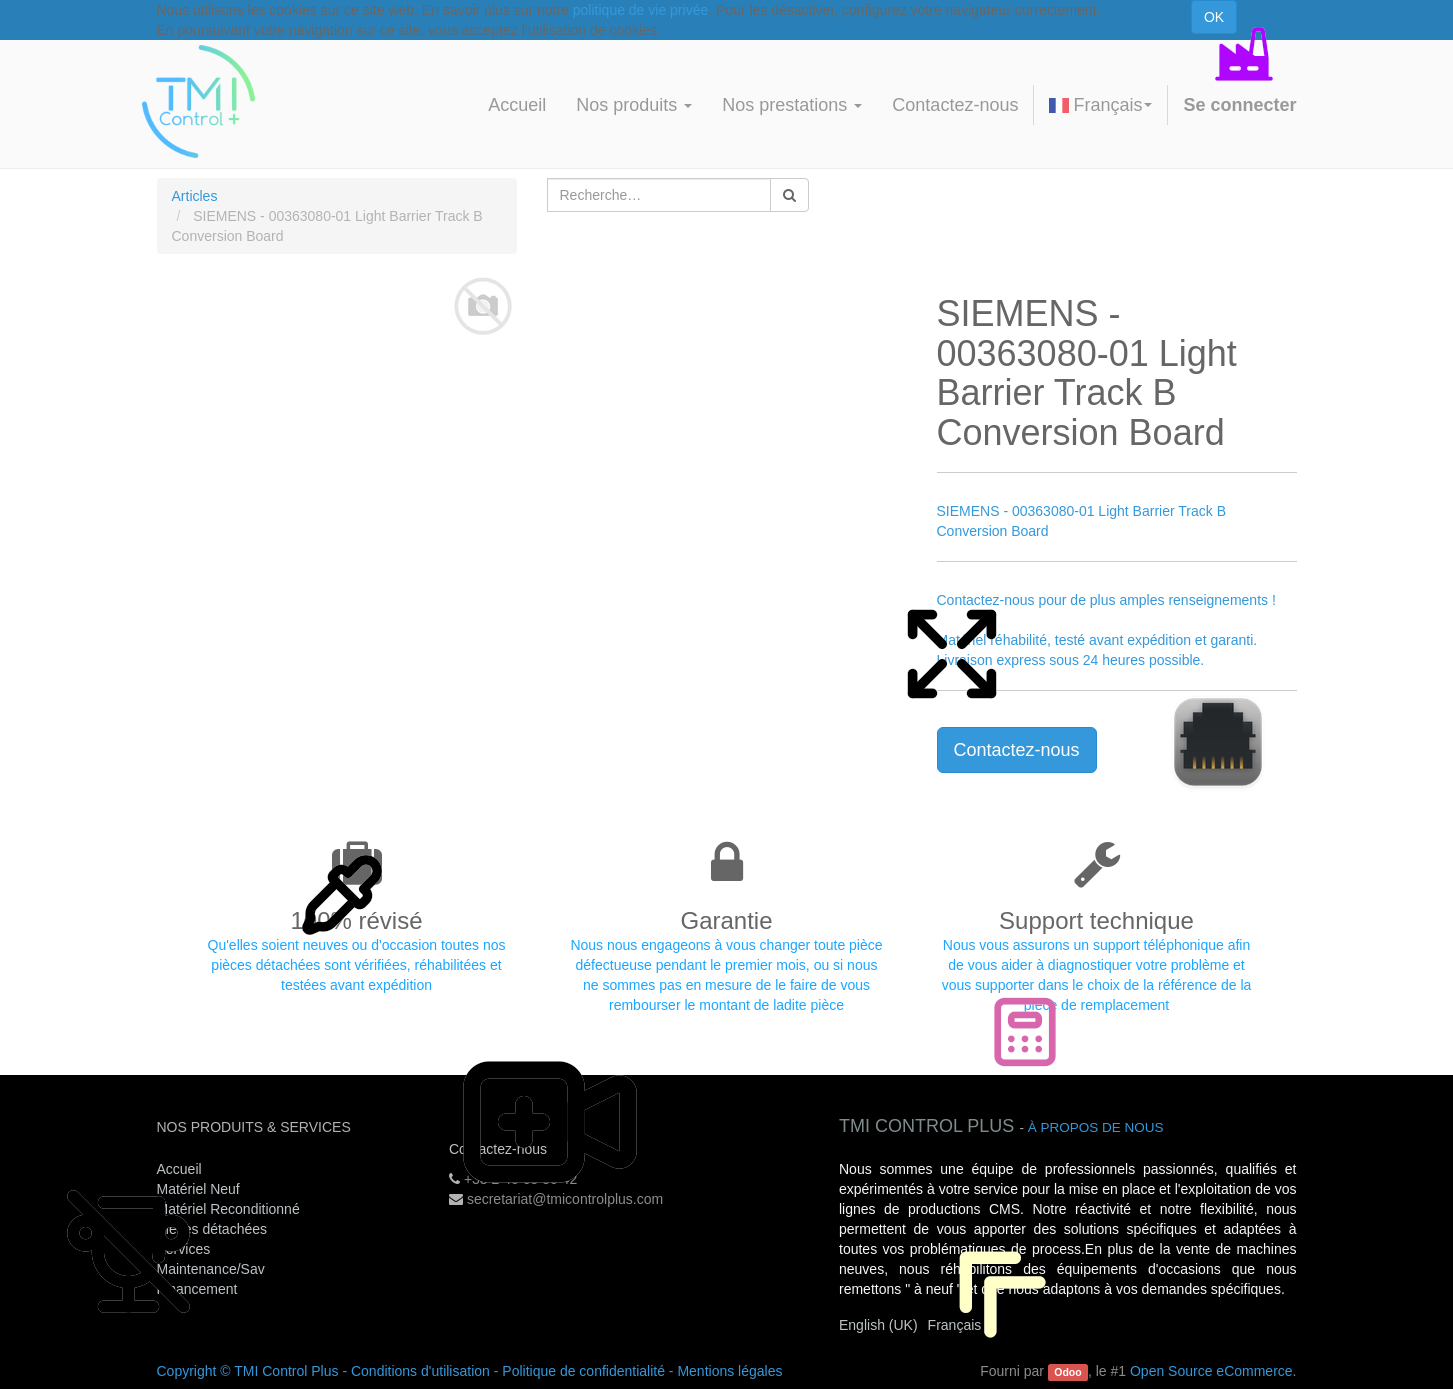  I want to click on open the calculator app, so click(1025, 1032).